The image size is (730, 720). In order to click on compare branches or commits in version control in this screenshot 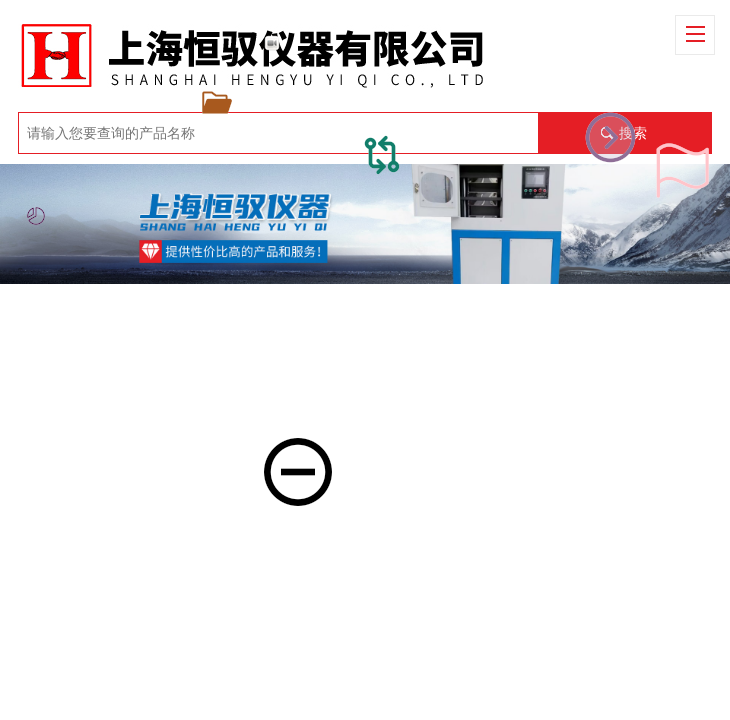, I will do `click(382, 155)`.